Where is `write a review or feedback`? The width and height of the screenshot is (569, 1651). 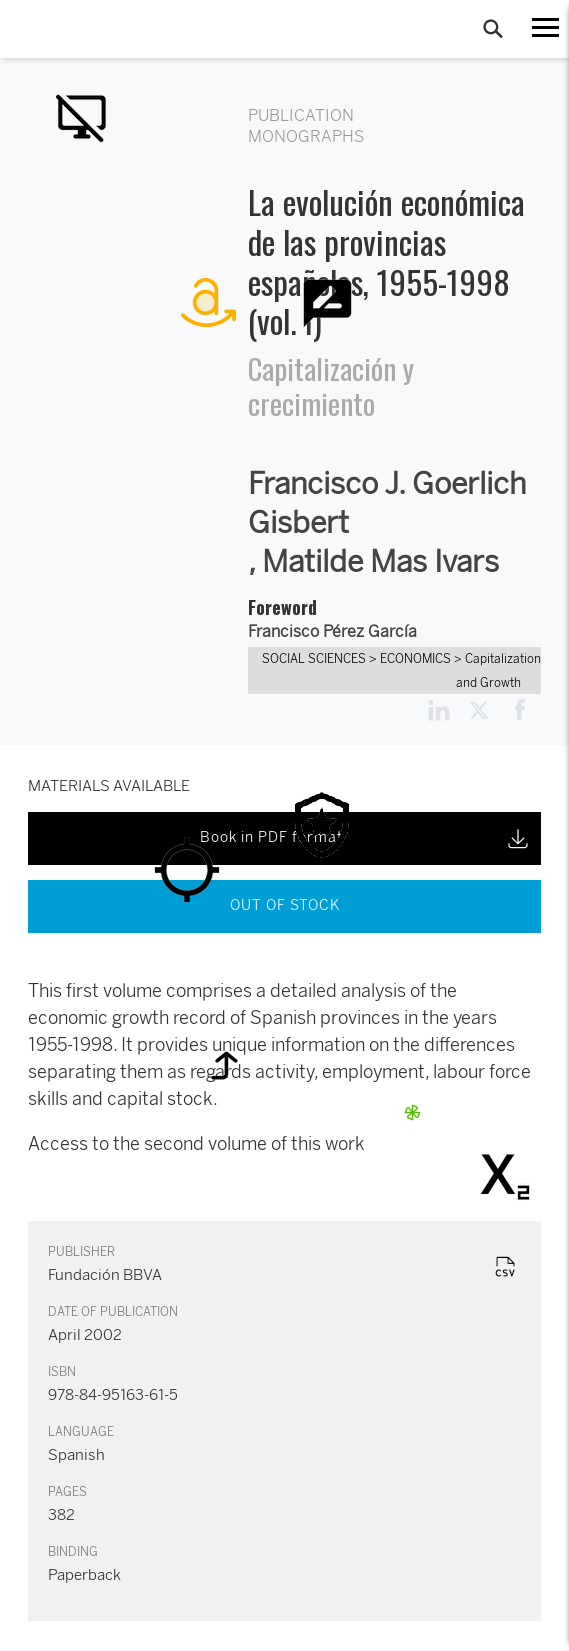 write a review or feedback is located at coordinates (327, 303).